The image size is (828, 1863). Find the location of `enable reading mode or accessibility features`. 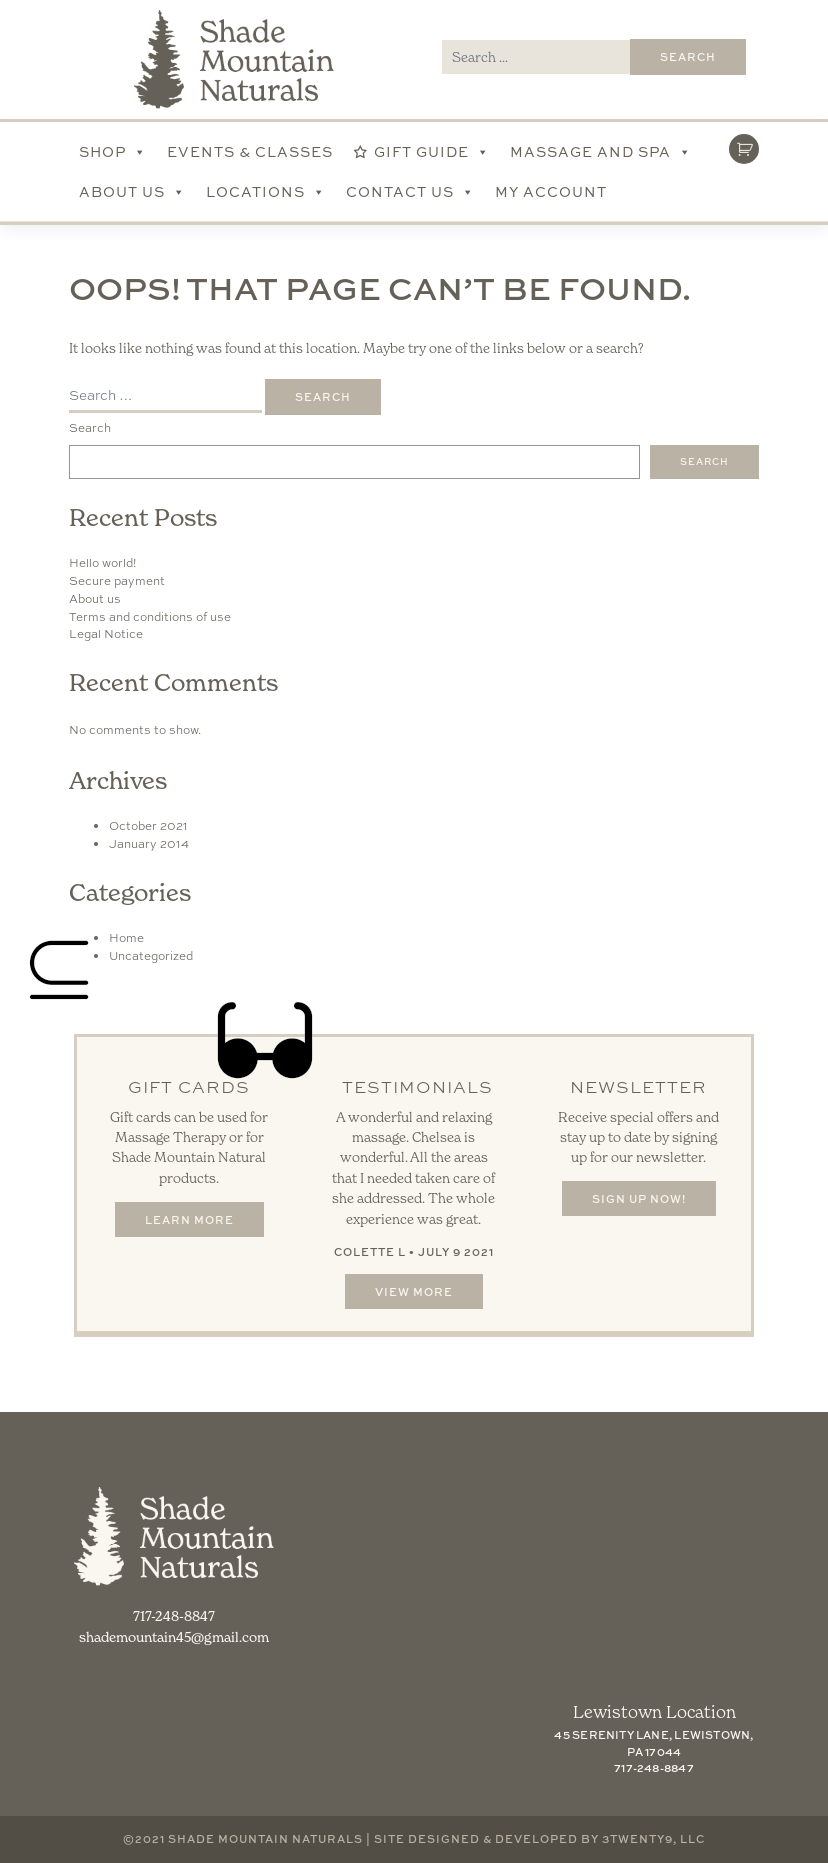

enable reading mode or accessibility features is located at coordinates (265, 1042).